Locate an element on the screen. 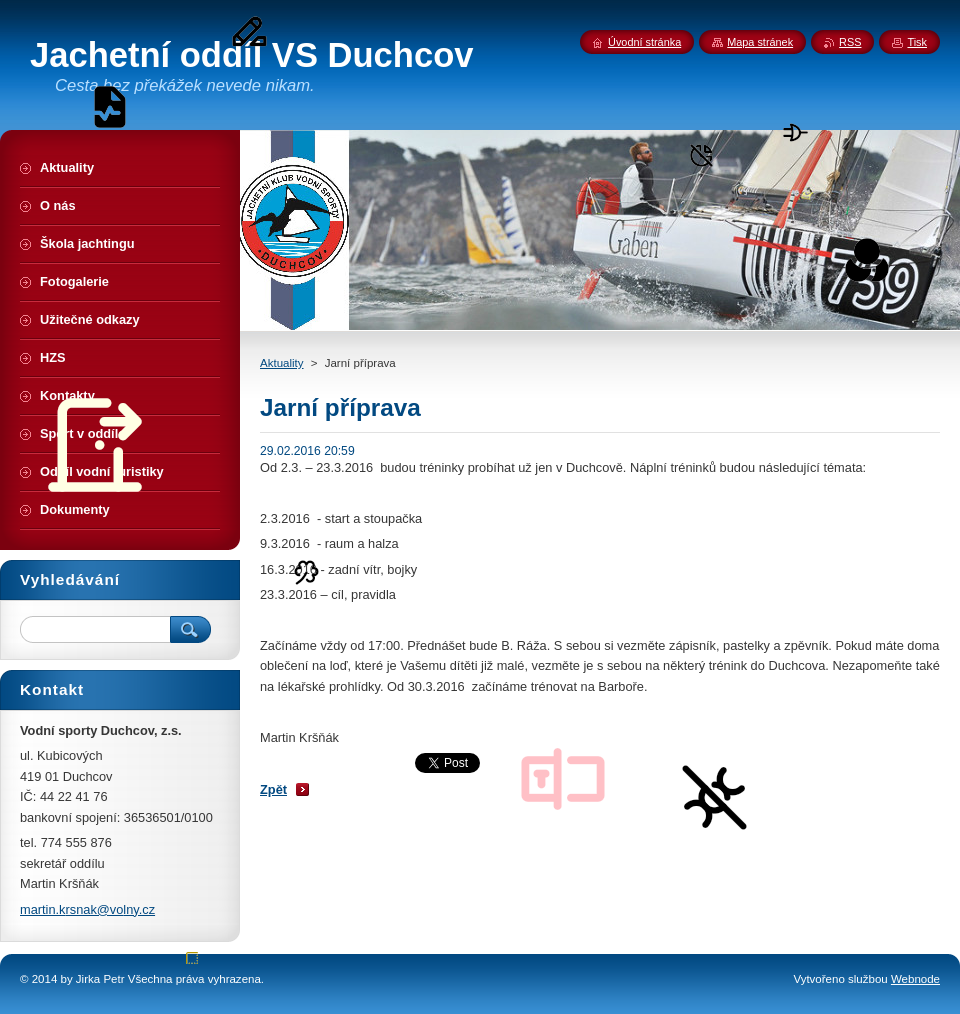  disable genetic or DNA-related features is located at coordinates (714, 797).